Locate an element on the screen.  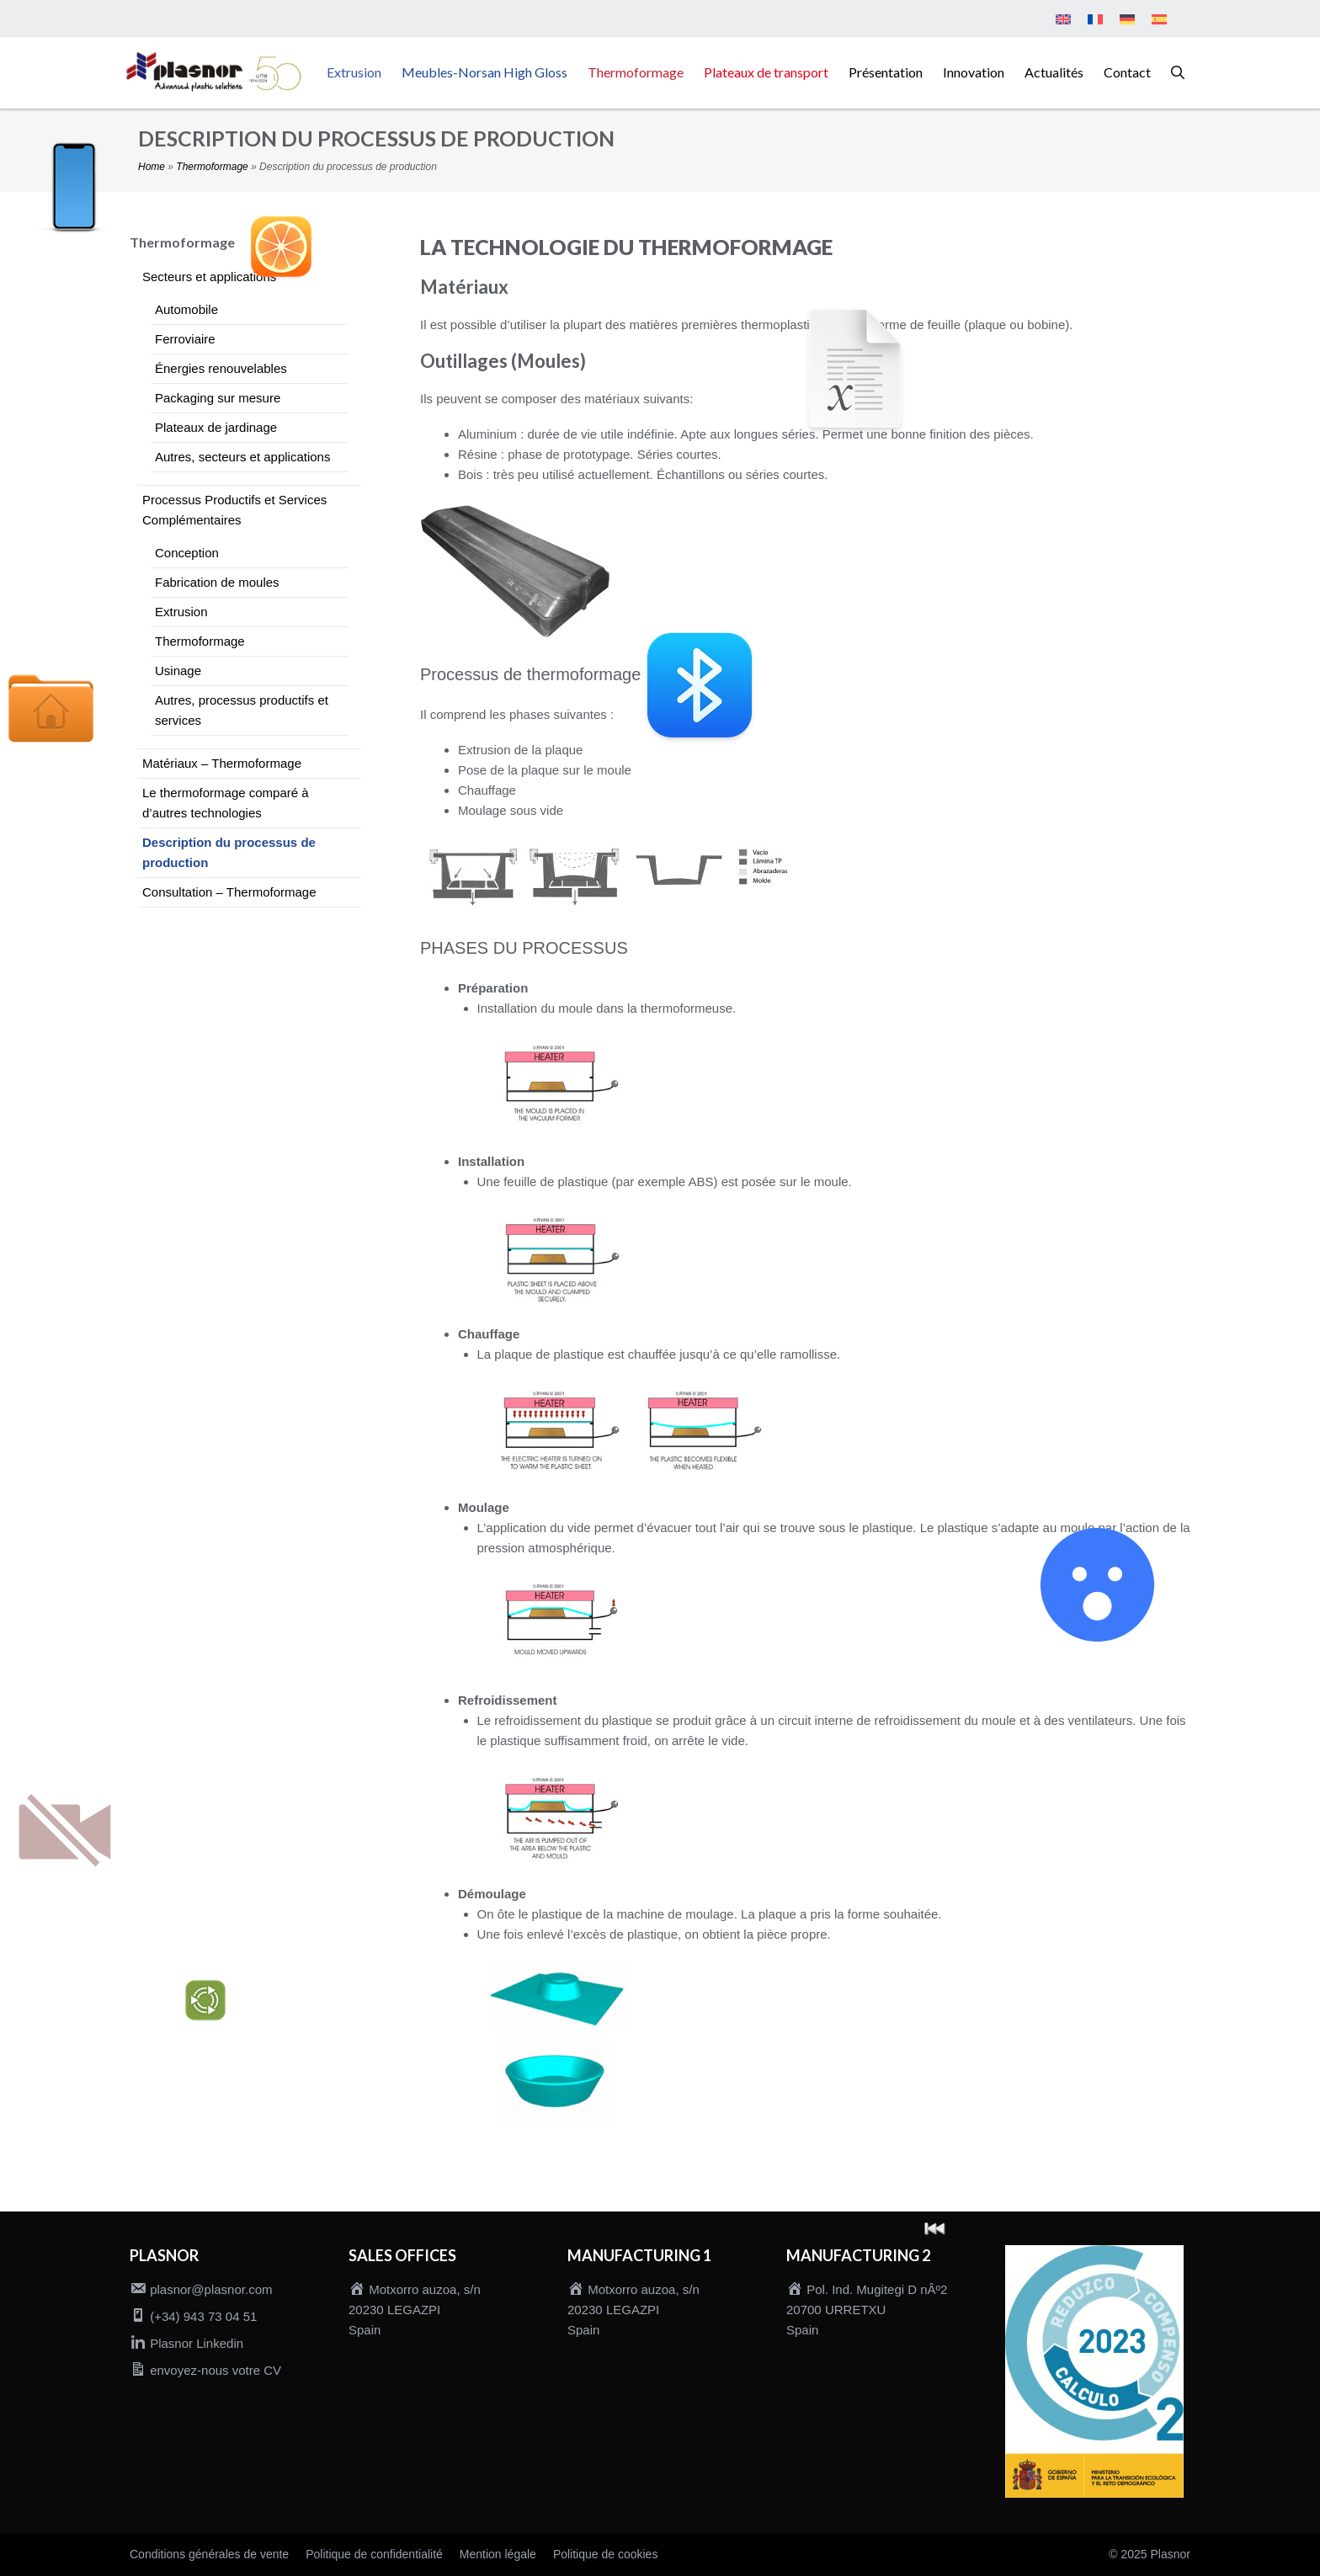
access your home folder is located at coordinates (51, 708).